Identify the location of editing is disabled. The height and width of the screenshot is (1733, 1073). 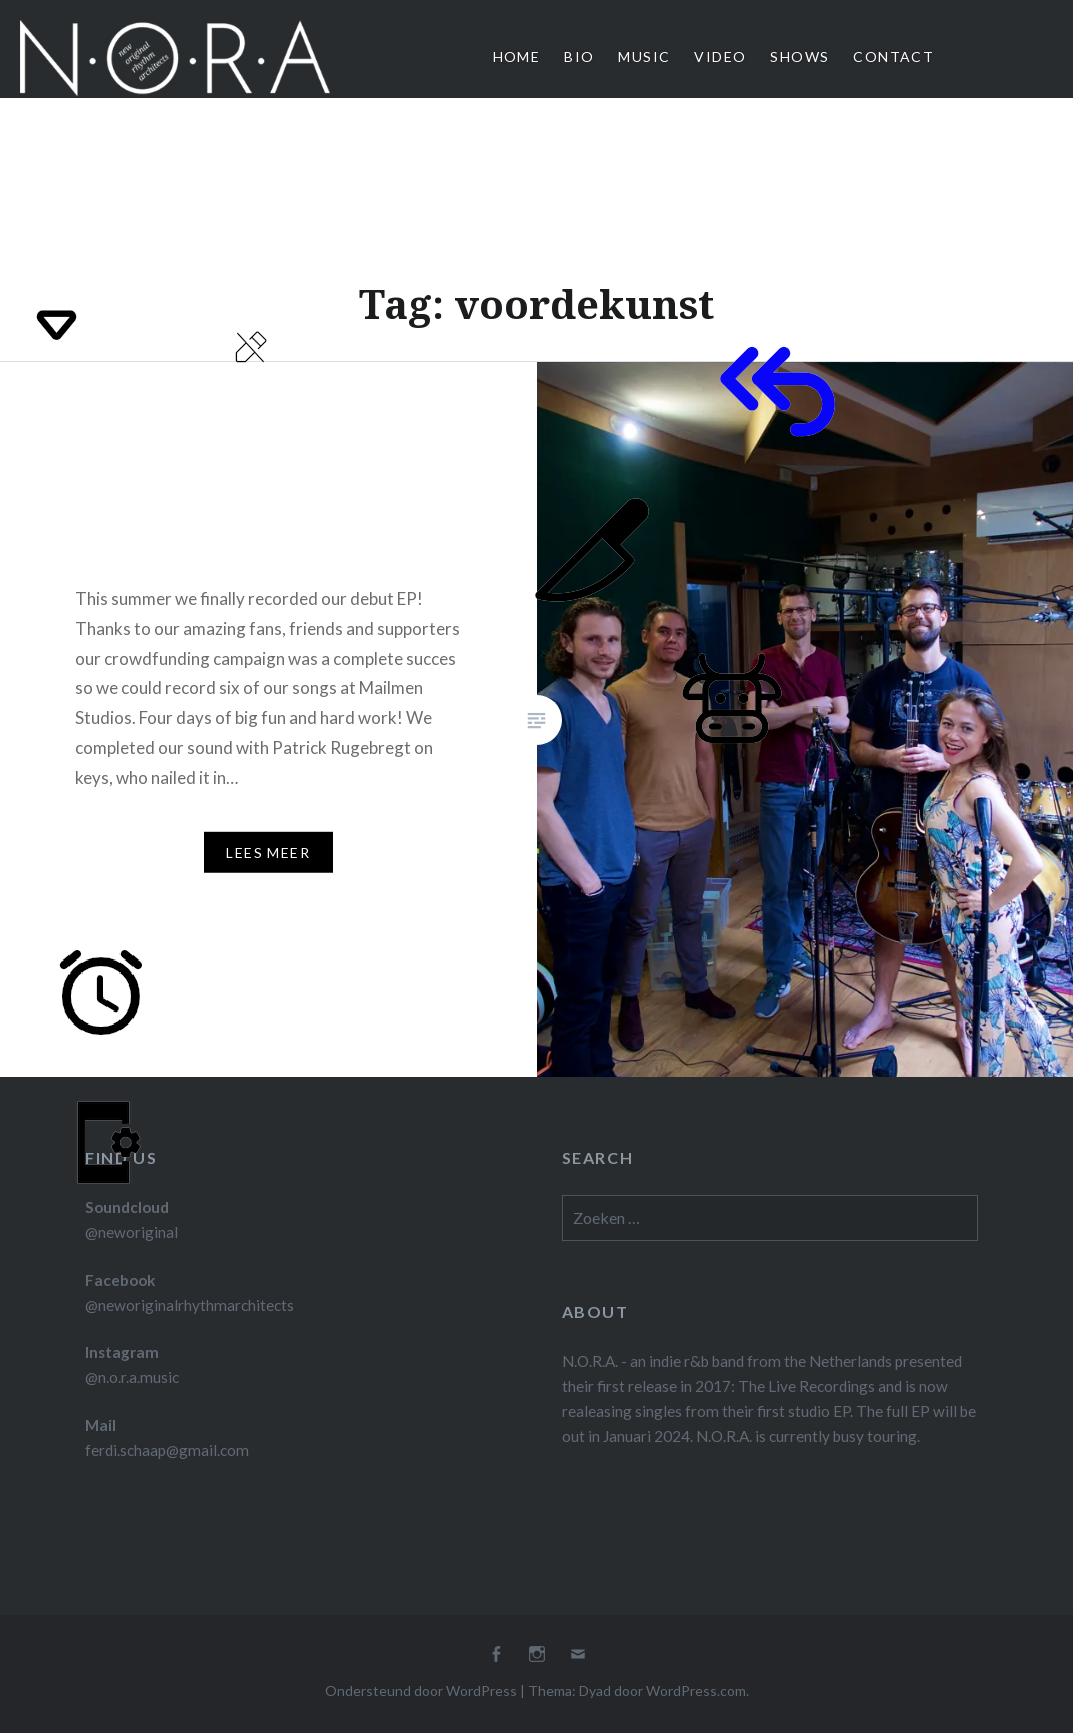
(250, 347).